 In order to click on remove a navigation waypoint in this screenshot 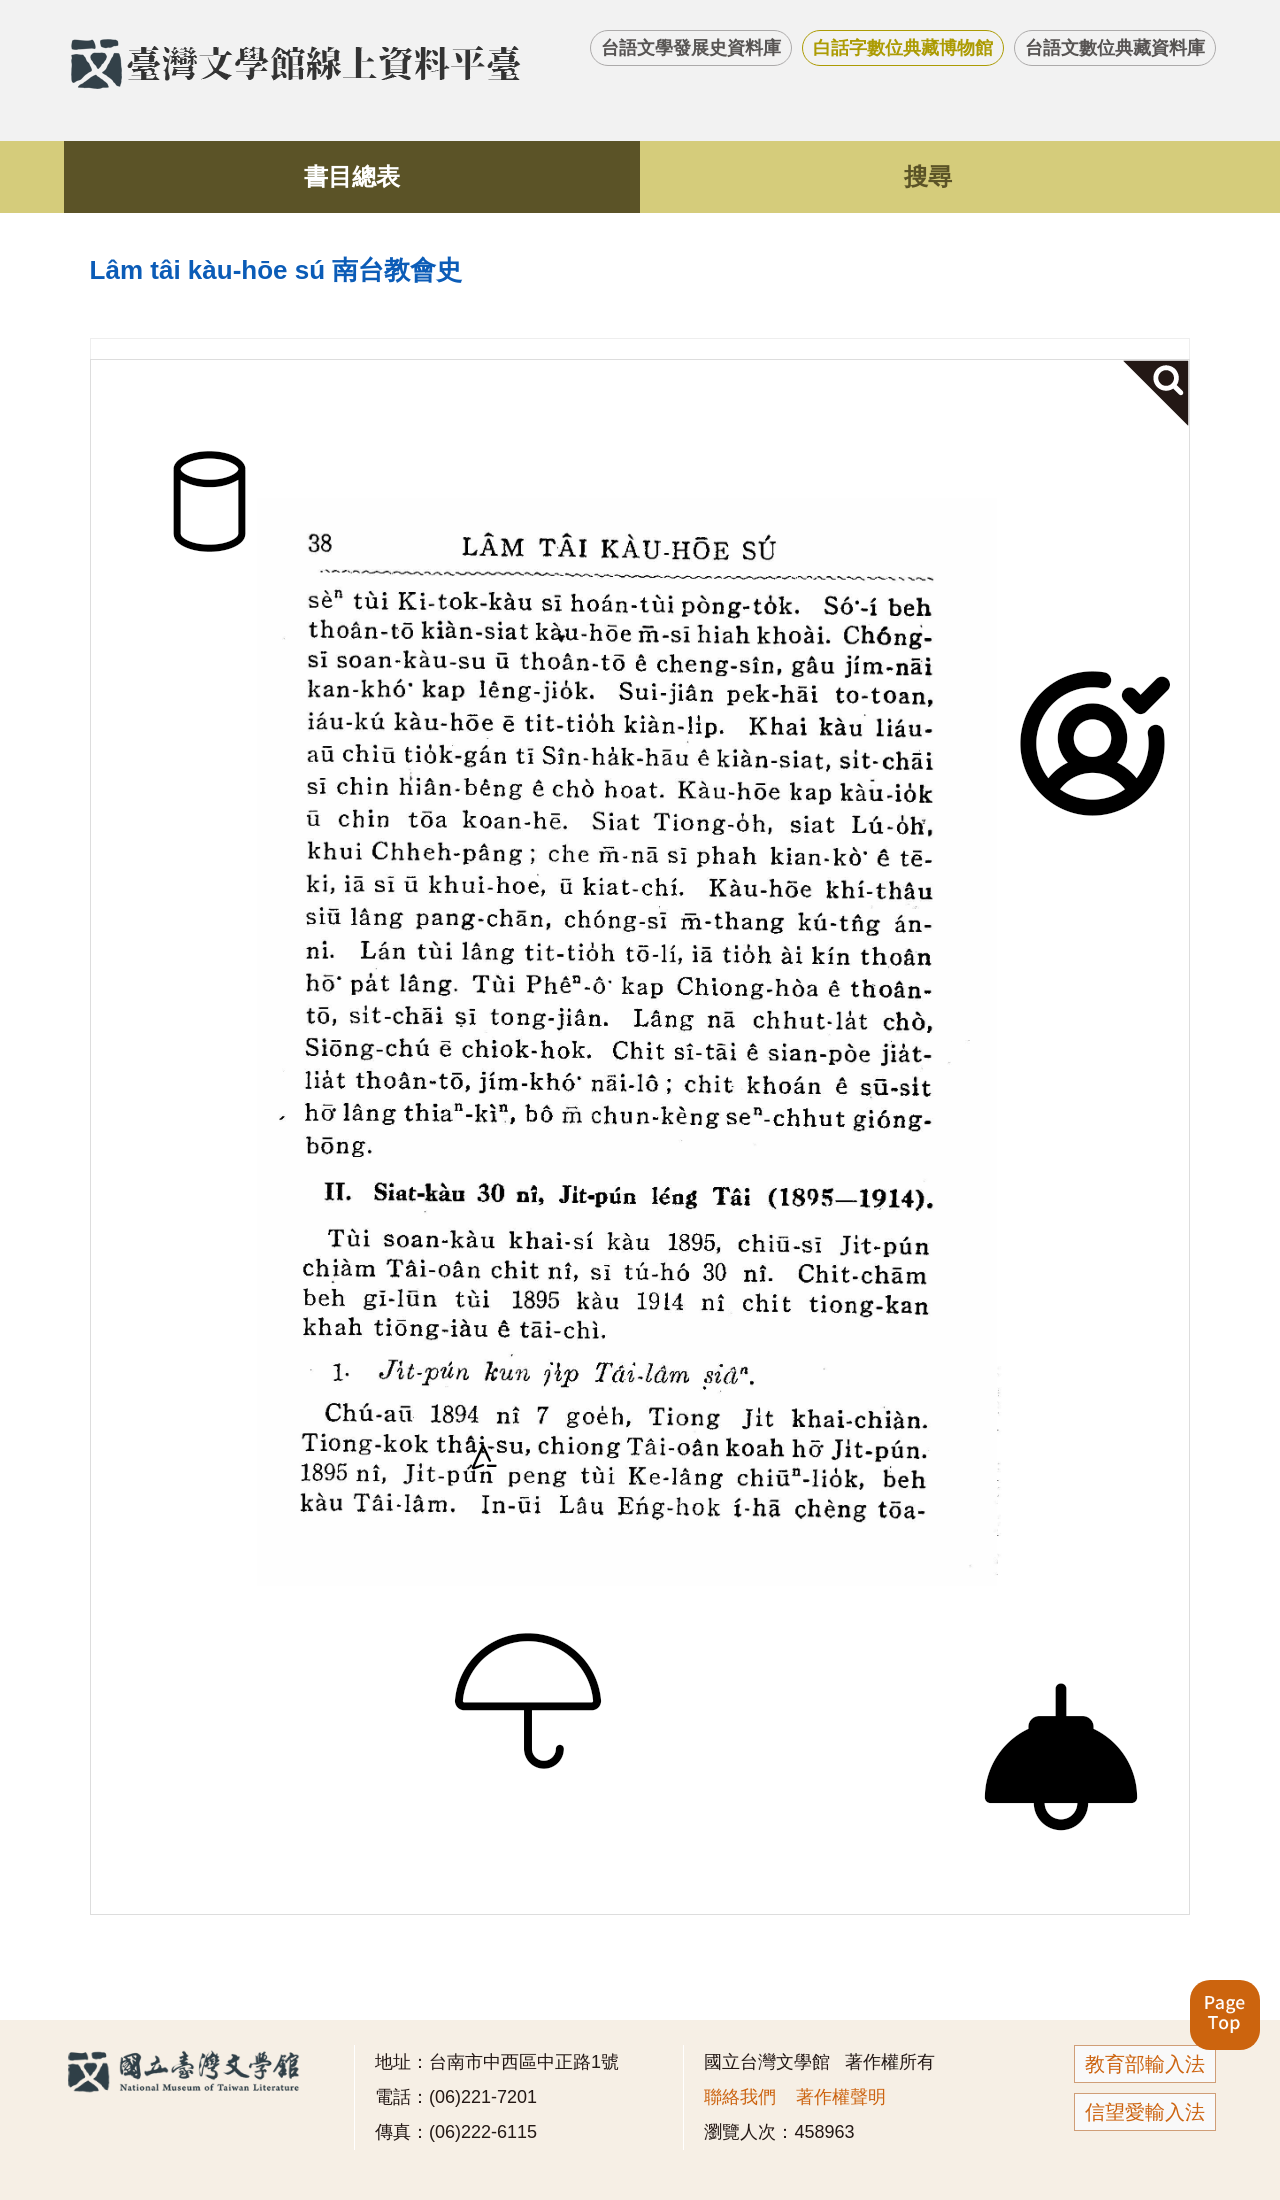, I will do `click(483, 1457)`.